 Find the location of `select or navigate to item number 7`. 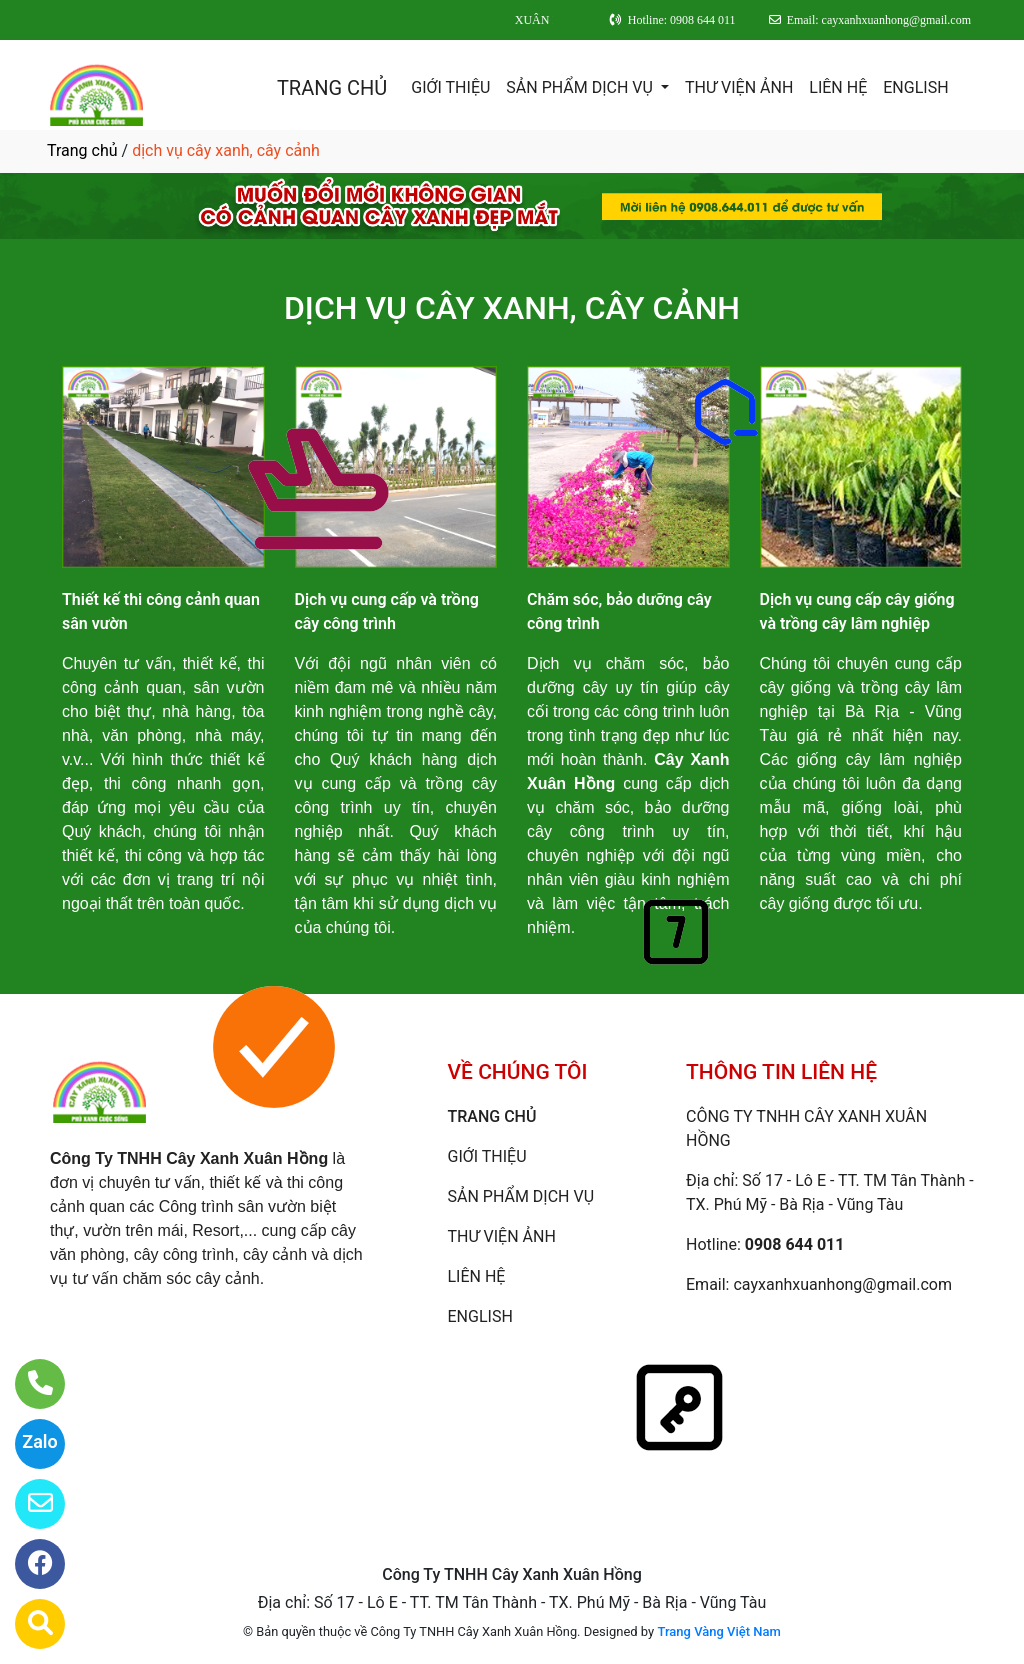

select or navigate to item number 7 is located at coordinates (676, 932).